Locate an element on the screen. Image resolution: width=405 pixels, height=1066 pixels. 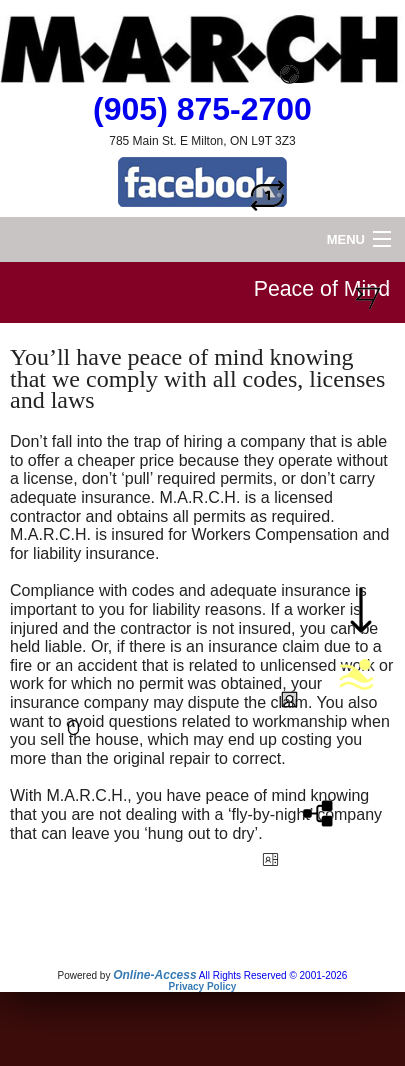
scroll down for more content is located at coordinates (361, 610).